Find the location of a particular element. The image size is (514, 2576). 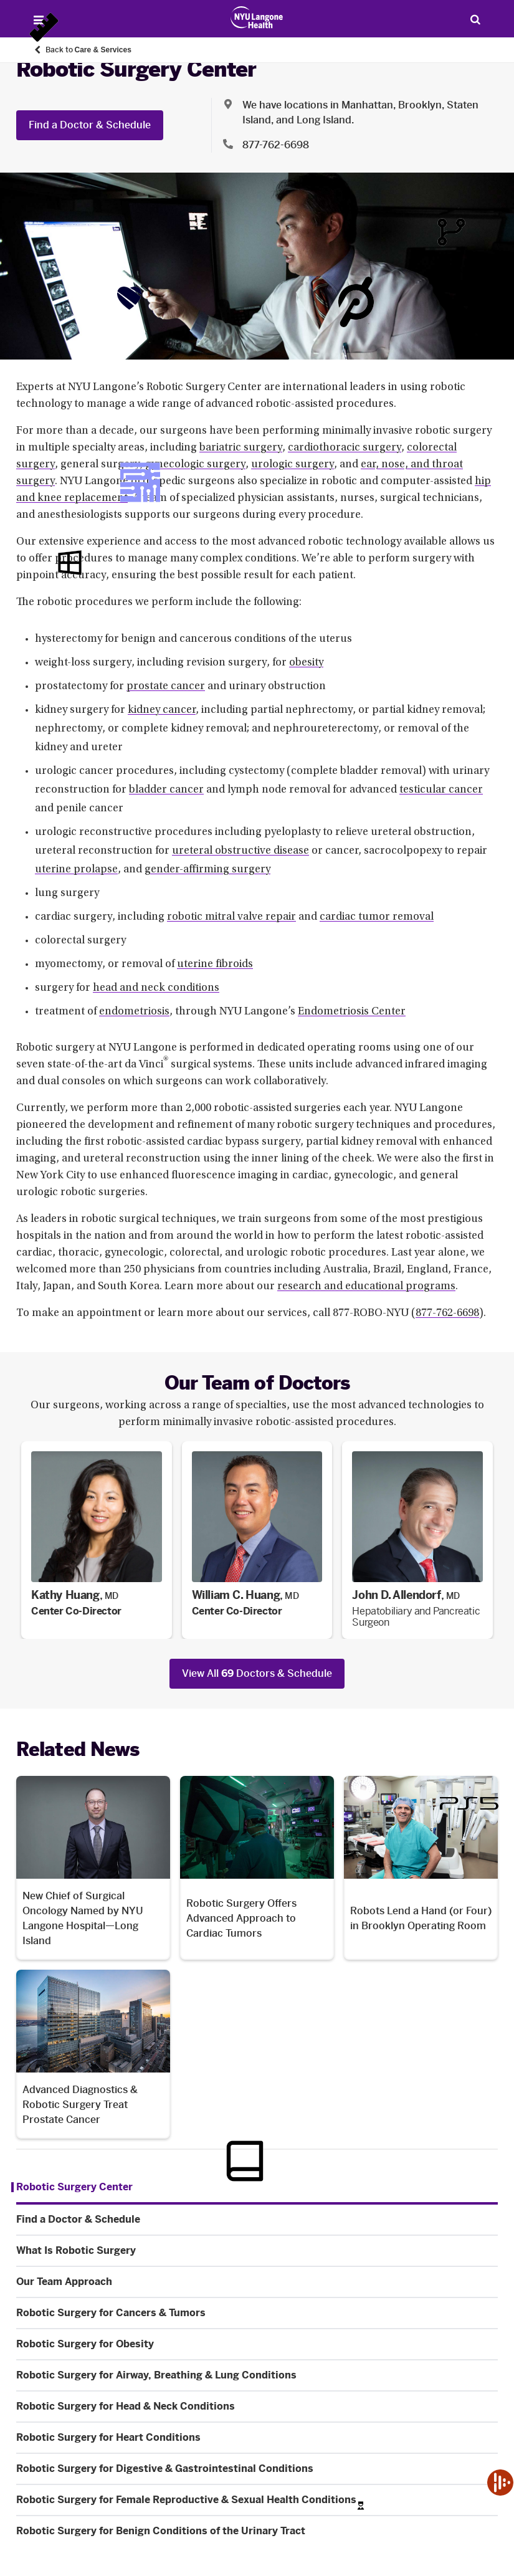

open the Southwest Airlines app is located at coordinates (129, 298).